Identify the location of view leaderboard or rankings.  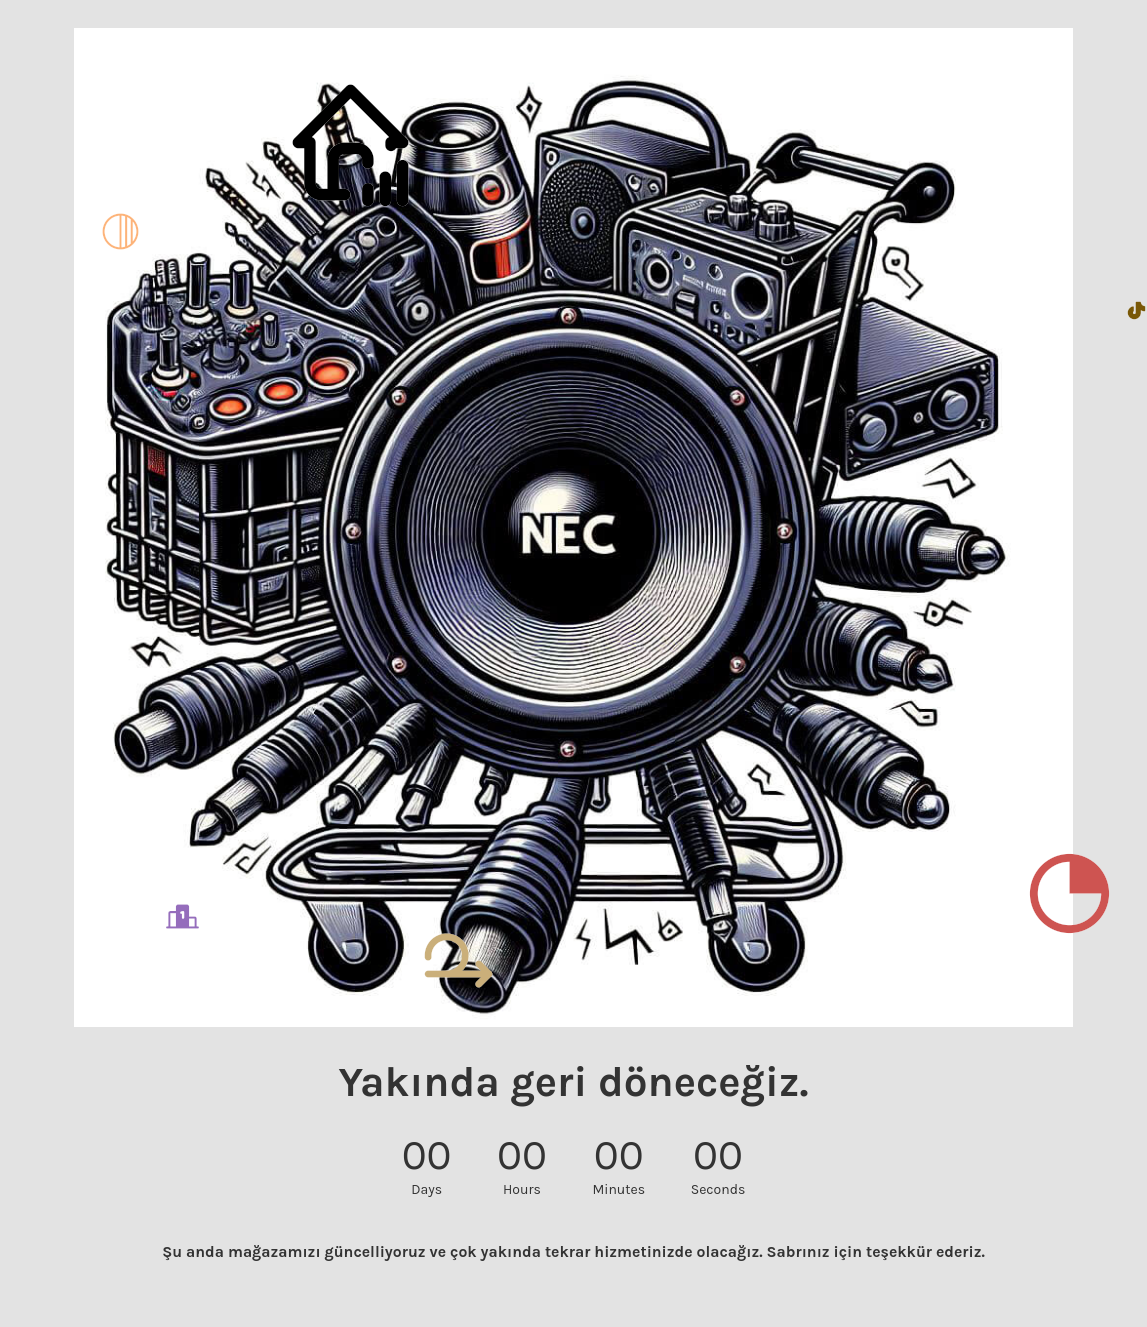
(182, 916).